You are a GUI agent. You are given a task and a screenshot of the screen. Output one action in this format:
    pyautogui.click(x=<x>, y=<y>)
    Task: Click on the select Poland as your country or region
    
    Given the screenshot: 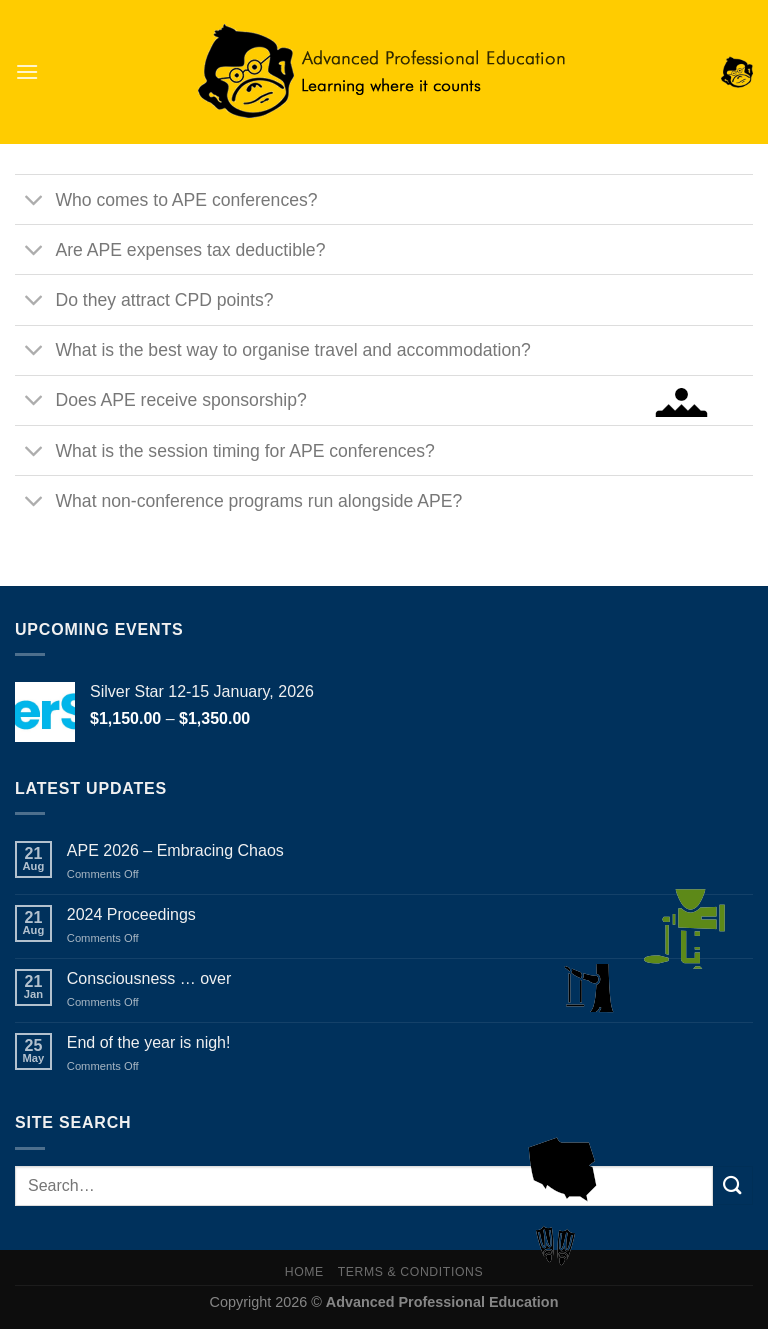 What is the action you would take?
    pyautogui.click(x=562, y=1169)
    